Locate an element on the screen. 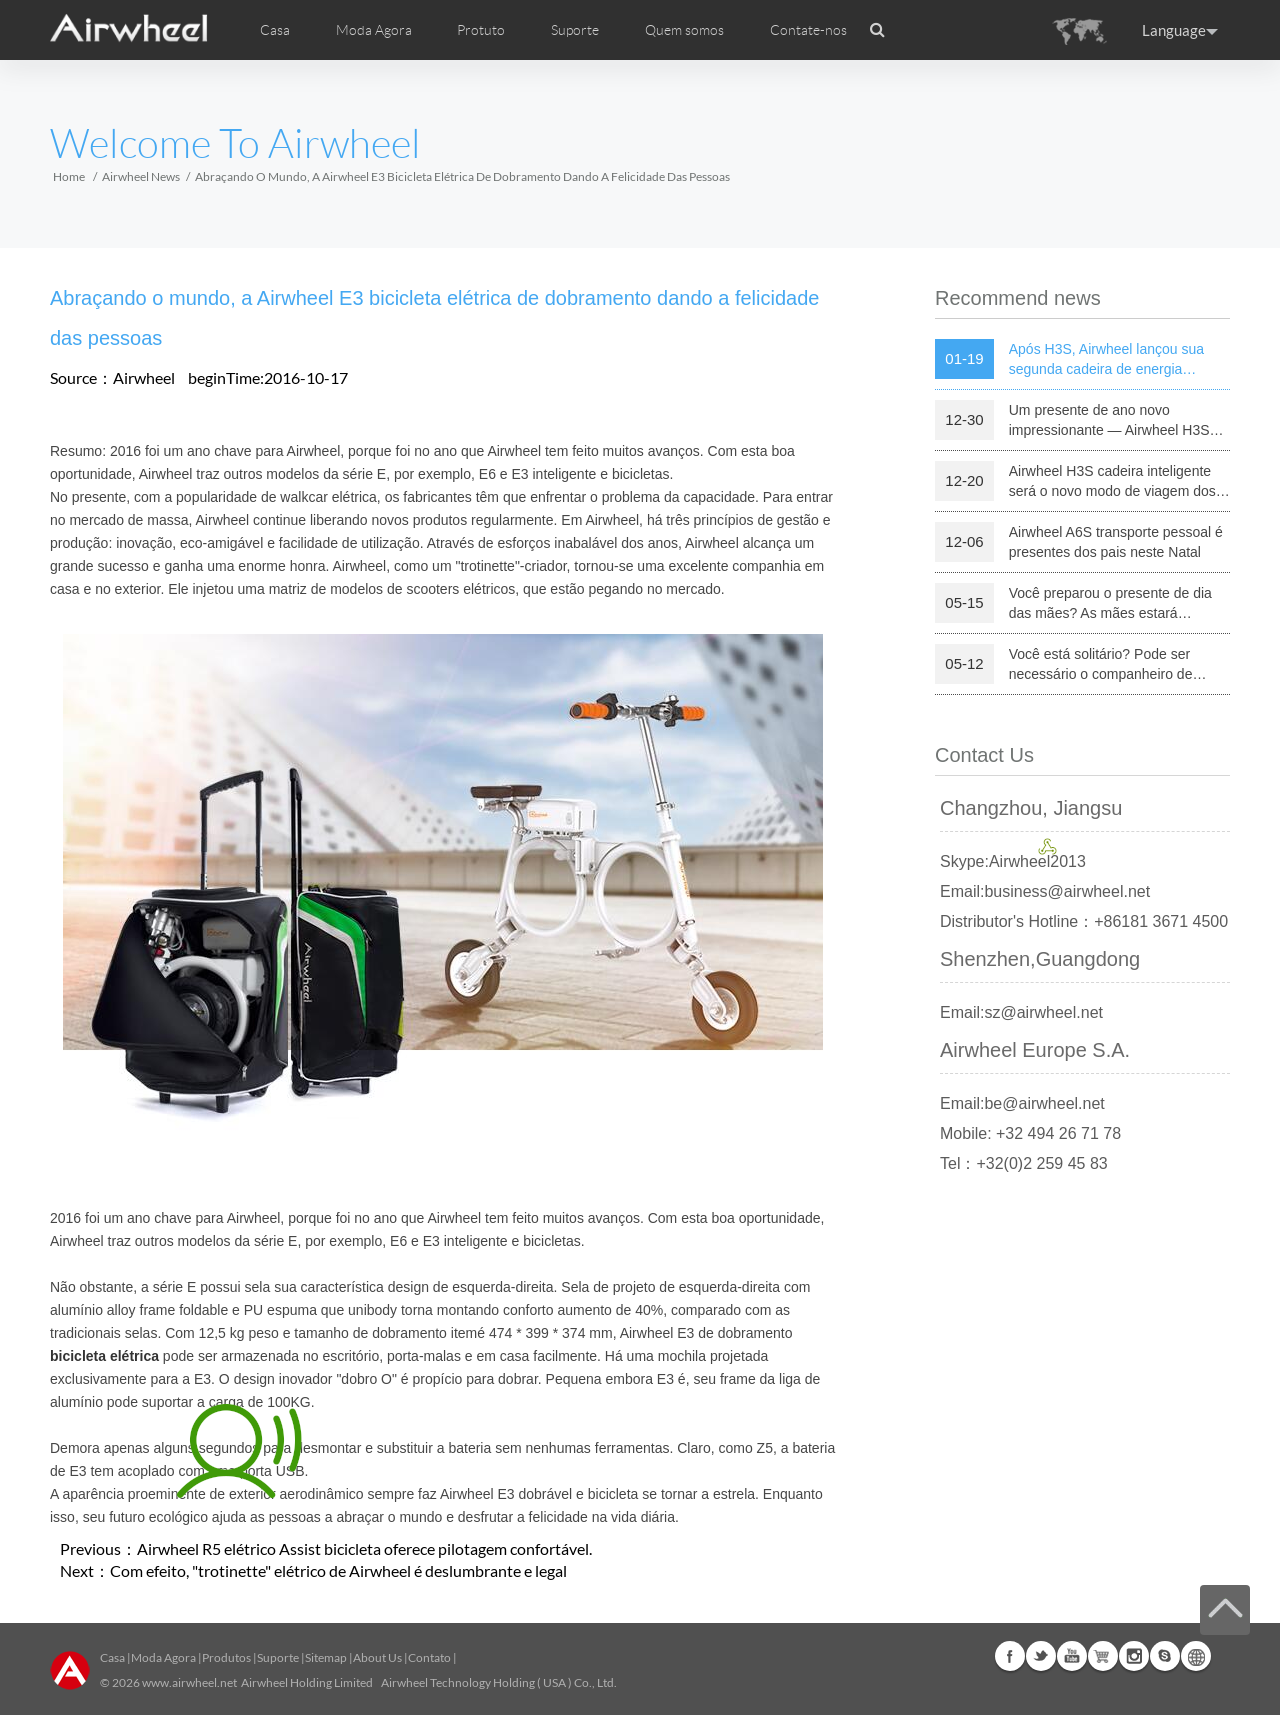  configure webhook integrations is located at coordinates (1047, 847).